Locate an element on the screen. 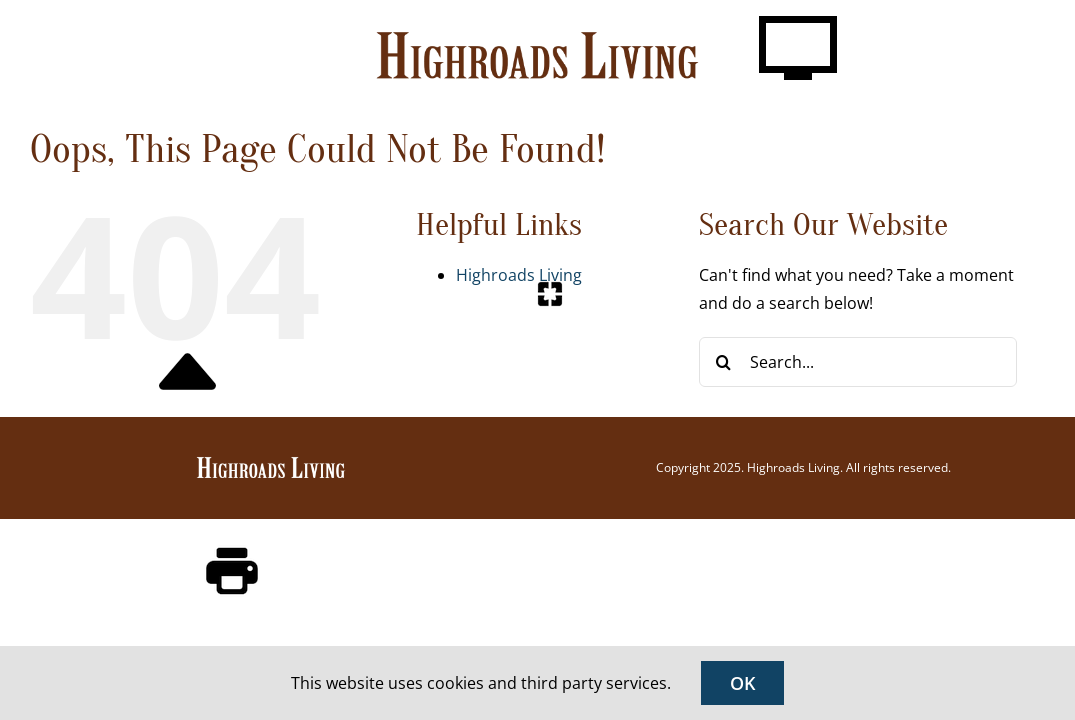 The image size is (1075, 720). access pages or documents is located at coordinates (550, 294).